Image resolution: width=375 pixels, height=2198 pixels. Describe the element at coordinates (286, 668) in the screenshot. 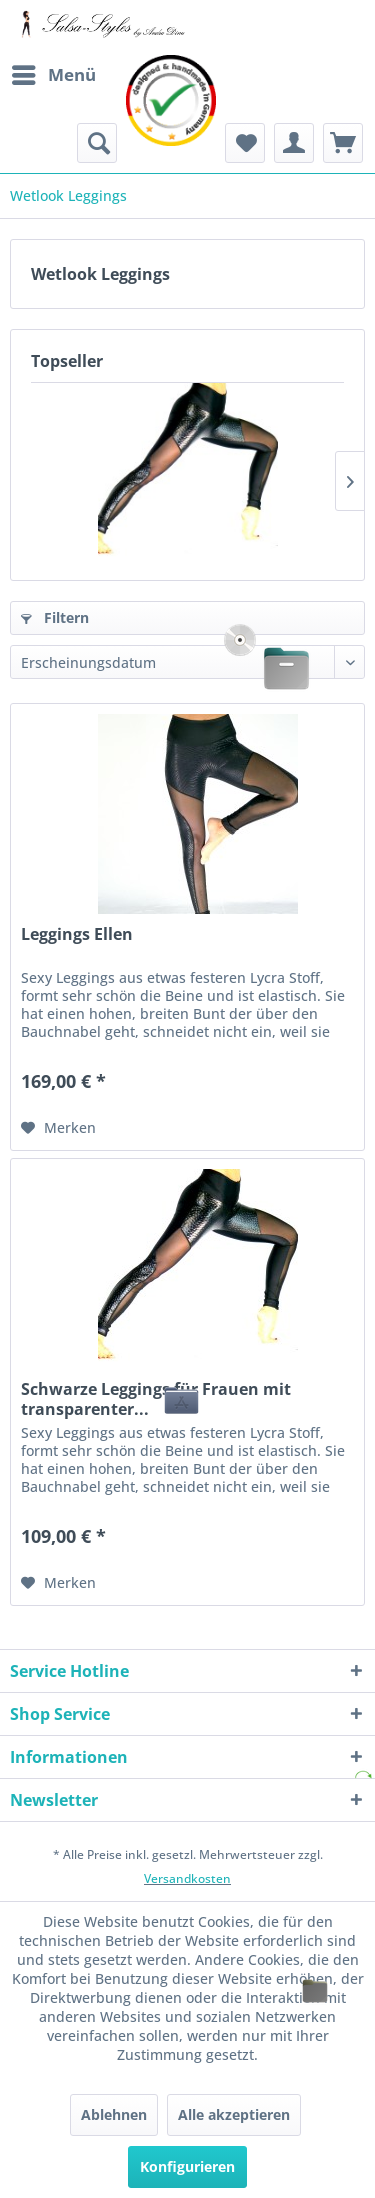

I see `open the file manager` at that location.